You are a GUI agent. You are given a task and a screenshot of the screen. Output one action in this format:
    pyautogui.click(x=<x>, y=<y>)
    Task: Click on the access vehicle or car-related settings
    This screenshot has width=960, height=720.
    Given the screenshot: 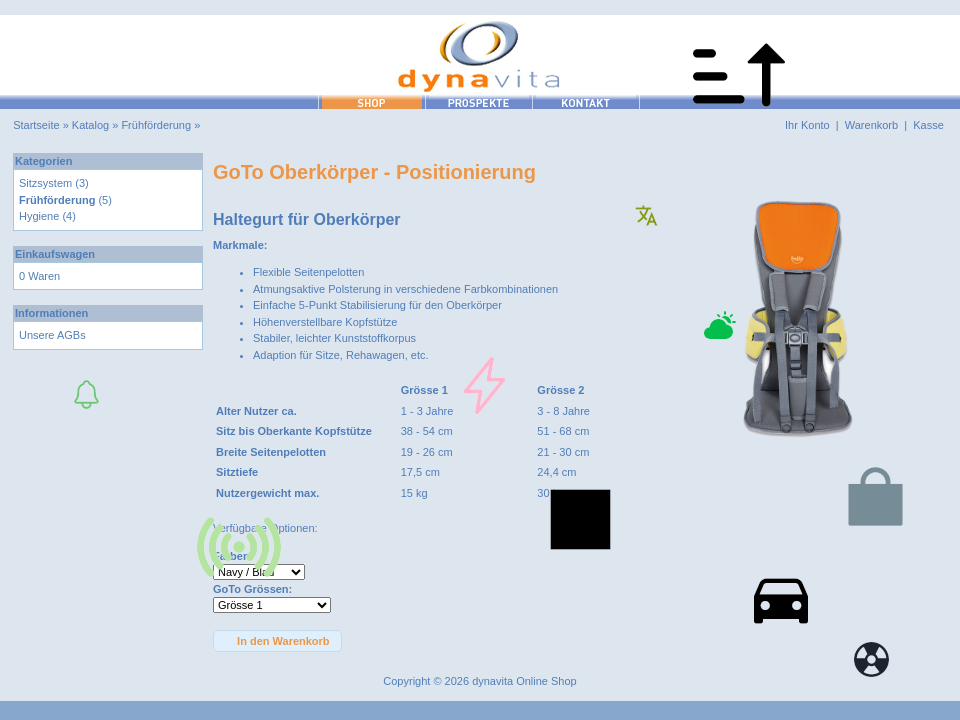 What is the action you would take?
    pyautogui.click(x=781, y=601)
    